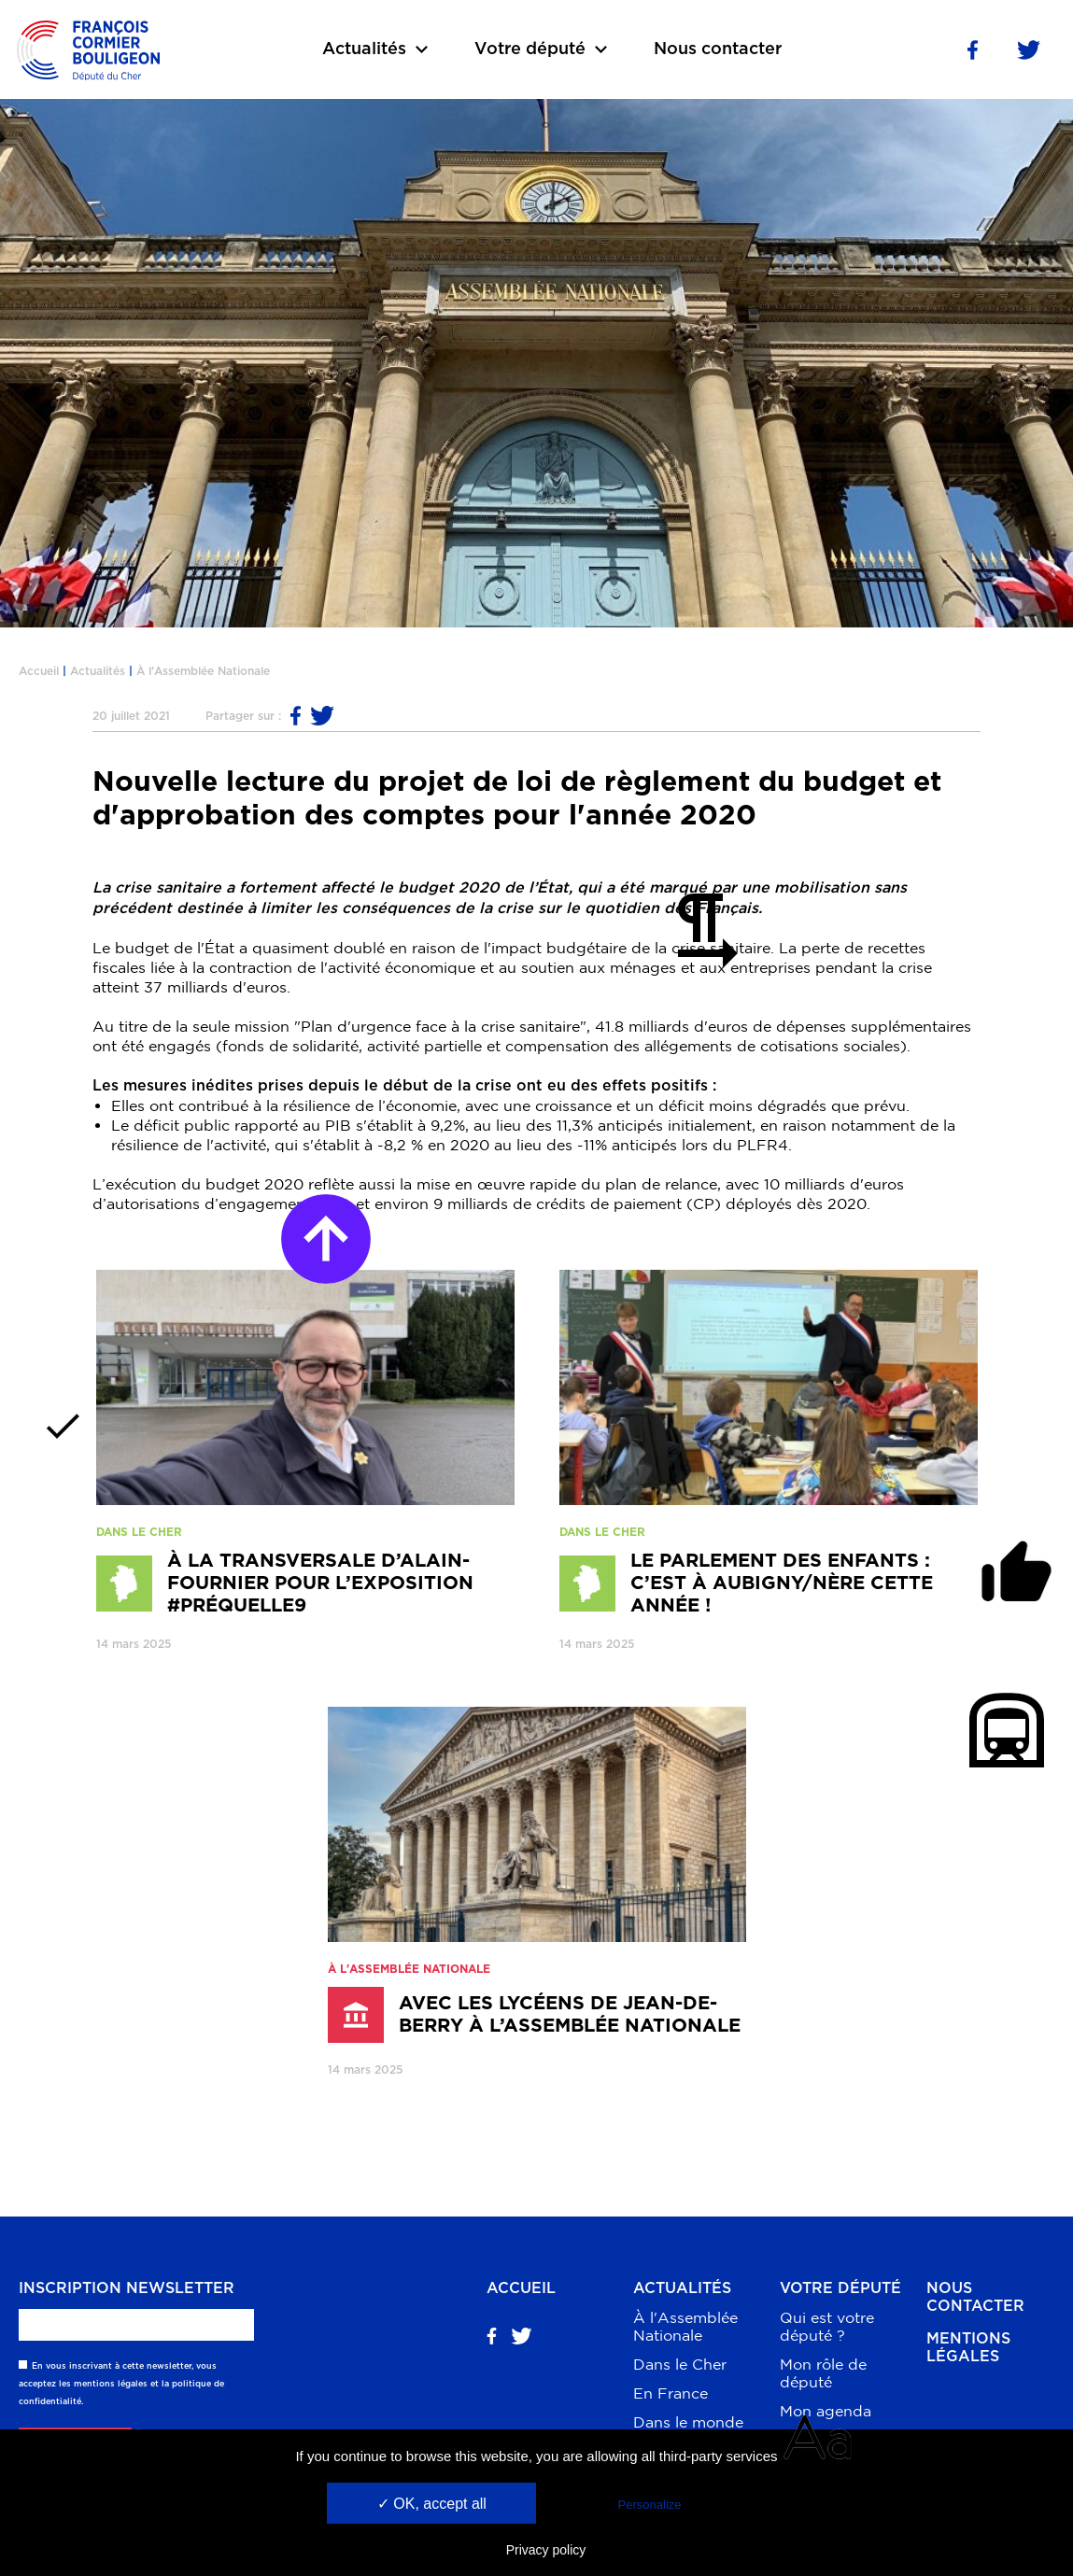 This screenshot has height=2576, width=1073. Describe the element at coordinates (704, 931) in the screenshot. I see `set text direction to left-to-right` at that location.